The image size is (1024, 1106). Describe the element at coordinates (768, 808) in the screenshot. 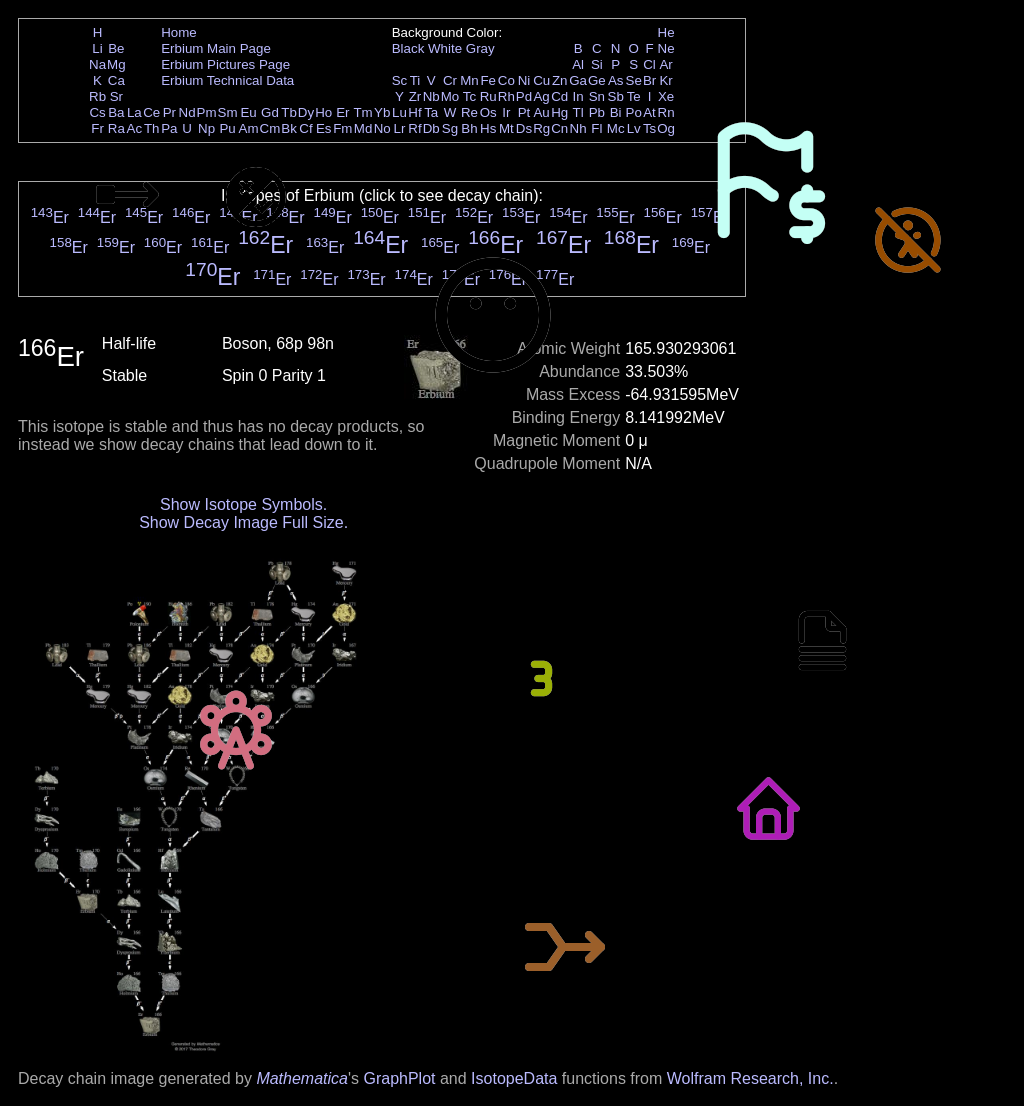

I see `navigate to the home screen` at that location.